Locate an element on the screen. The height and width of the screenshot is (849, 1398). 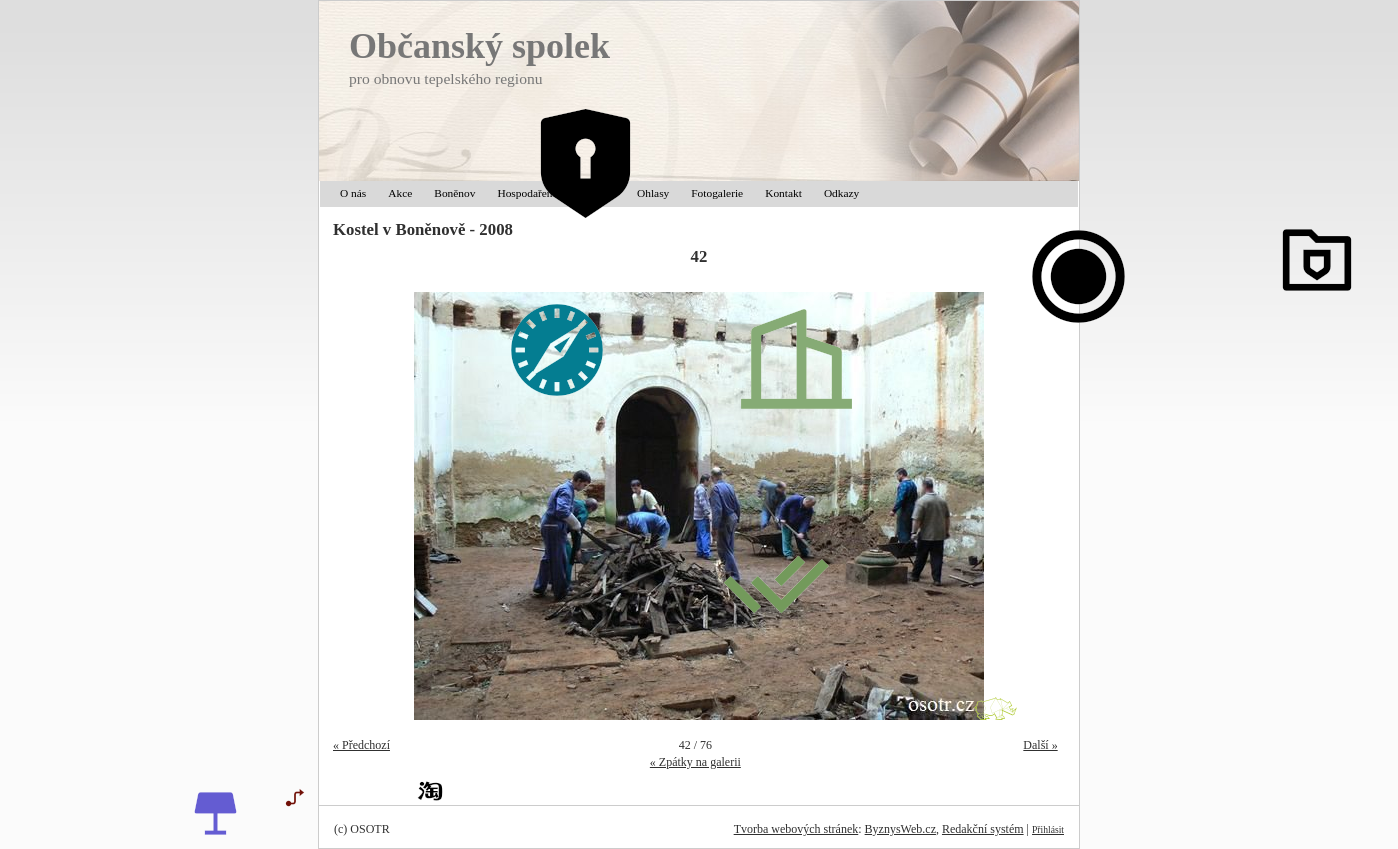
view company or business profile is located at coordinates (796, 363).